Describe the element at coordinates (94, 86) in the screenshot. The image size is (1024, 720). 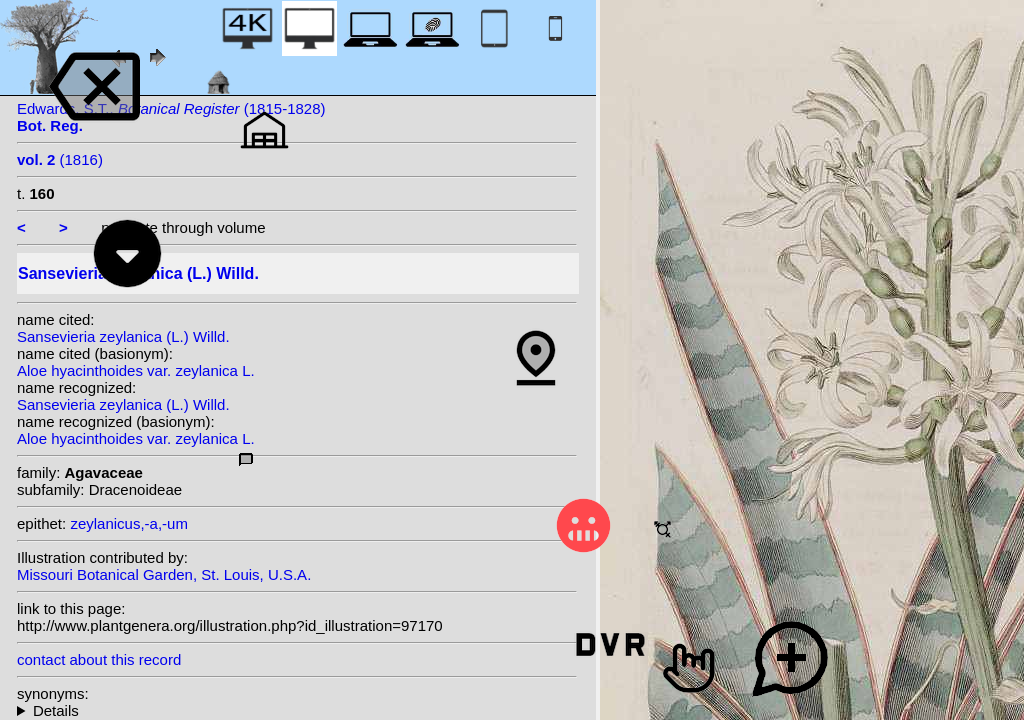
I see `delete the last character entered` at that location.